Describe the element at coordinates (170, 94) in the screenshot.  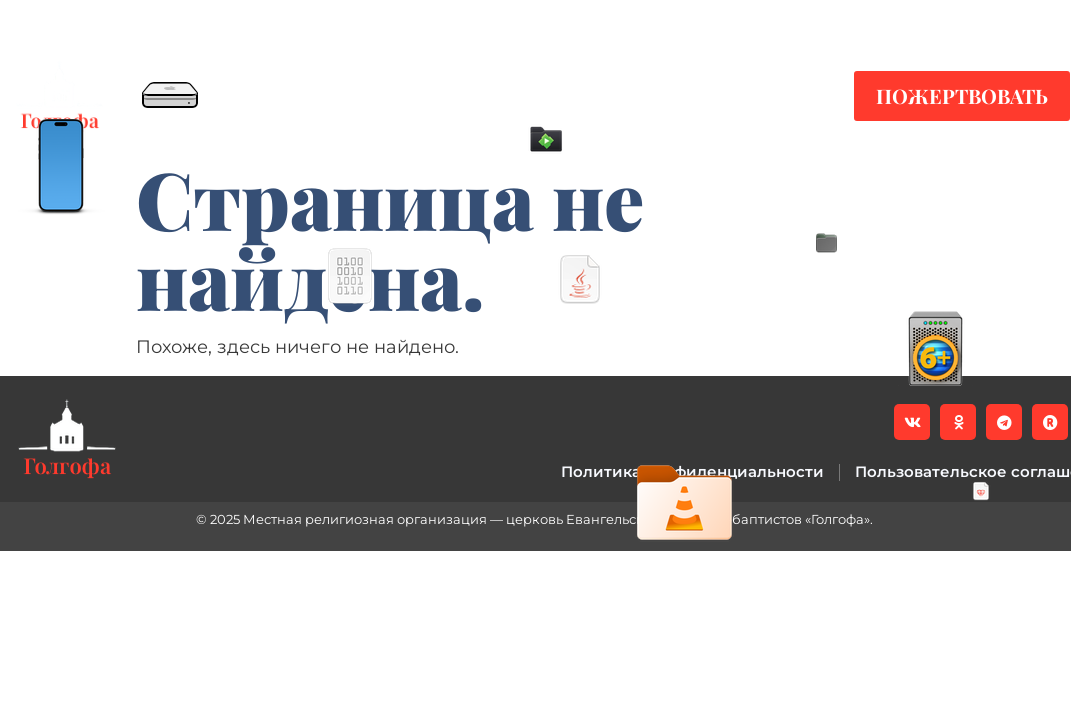
I see `access time capsule backup drive in sidebar` at that location.